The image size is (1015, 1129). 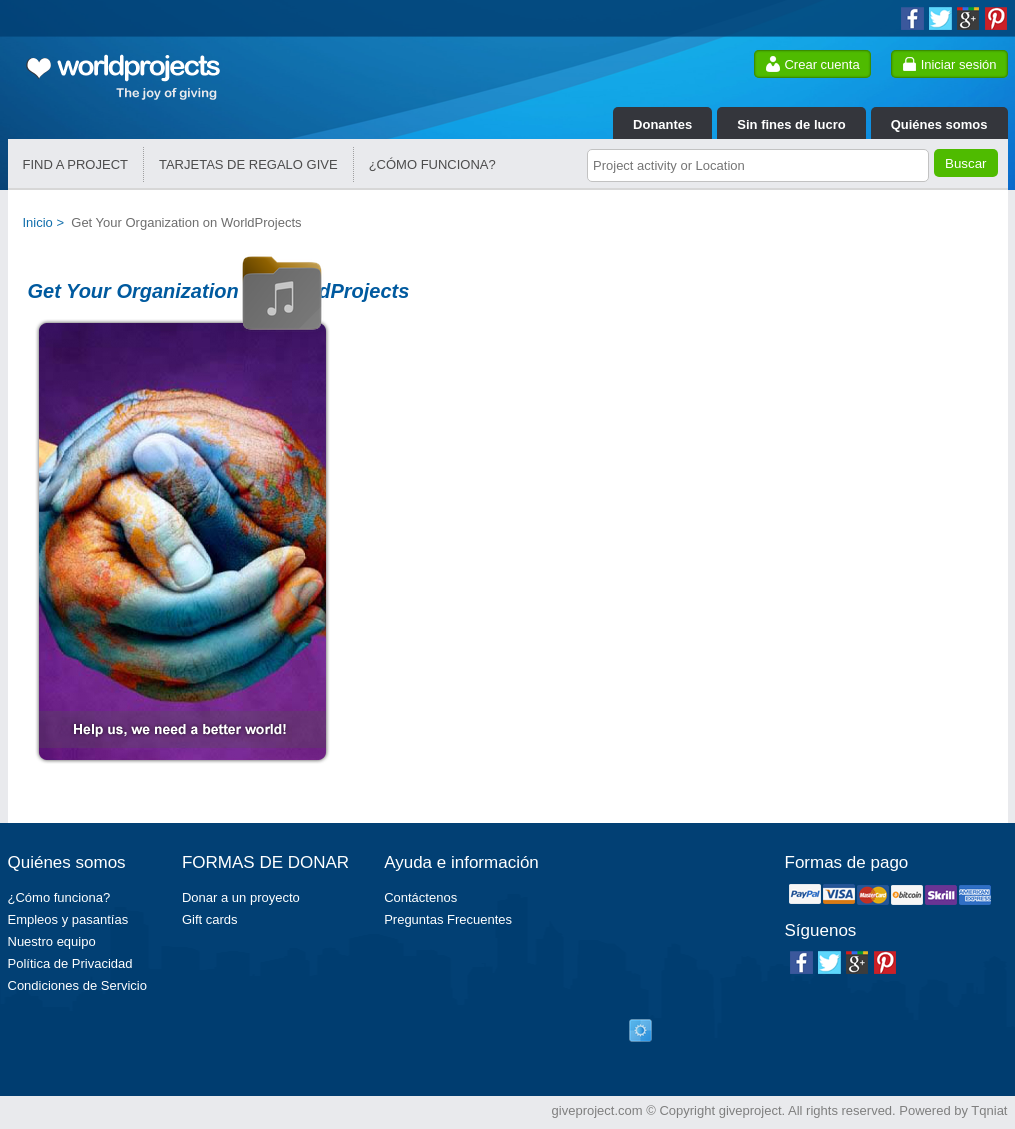 I want to click on configure default applications for your system, so click(x=640, y=1030).